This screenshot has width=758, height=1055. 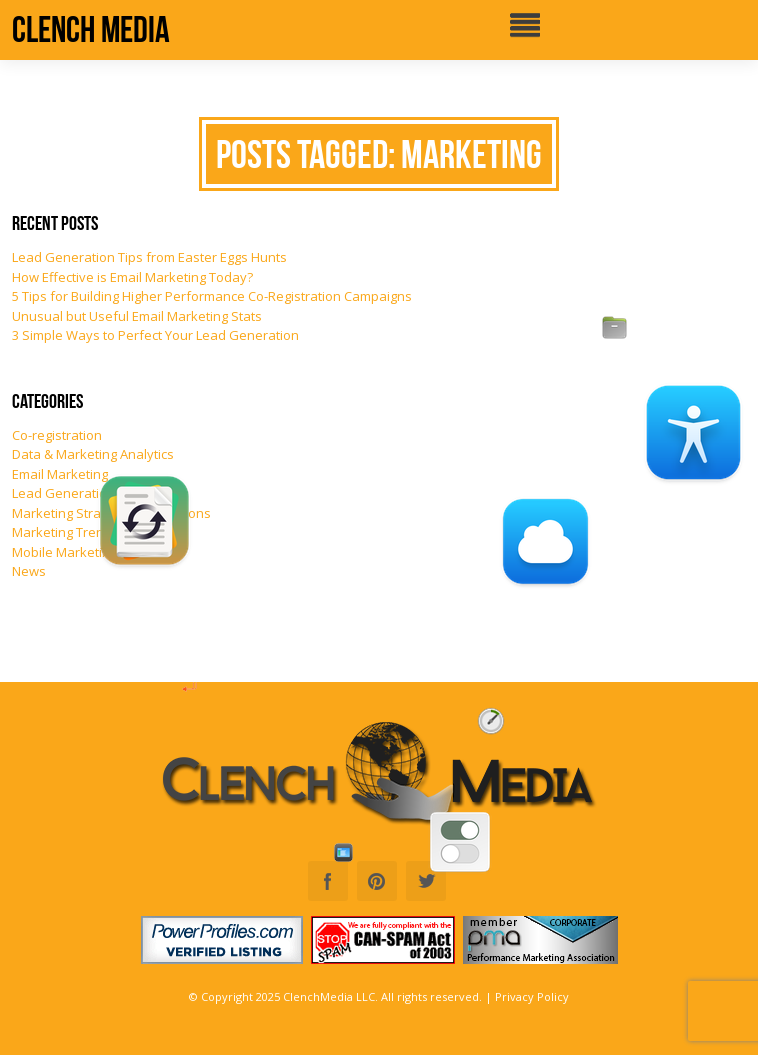 I want to click on open the file manager application, so click(x=614, y=327).